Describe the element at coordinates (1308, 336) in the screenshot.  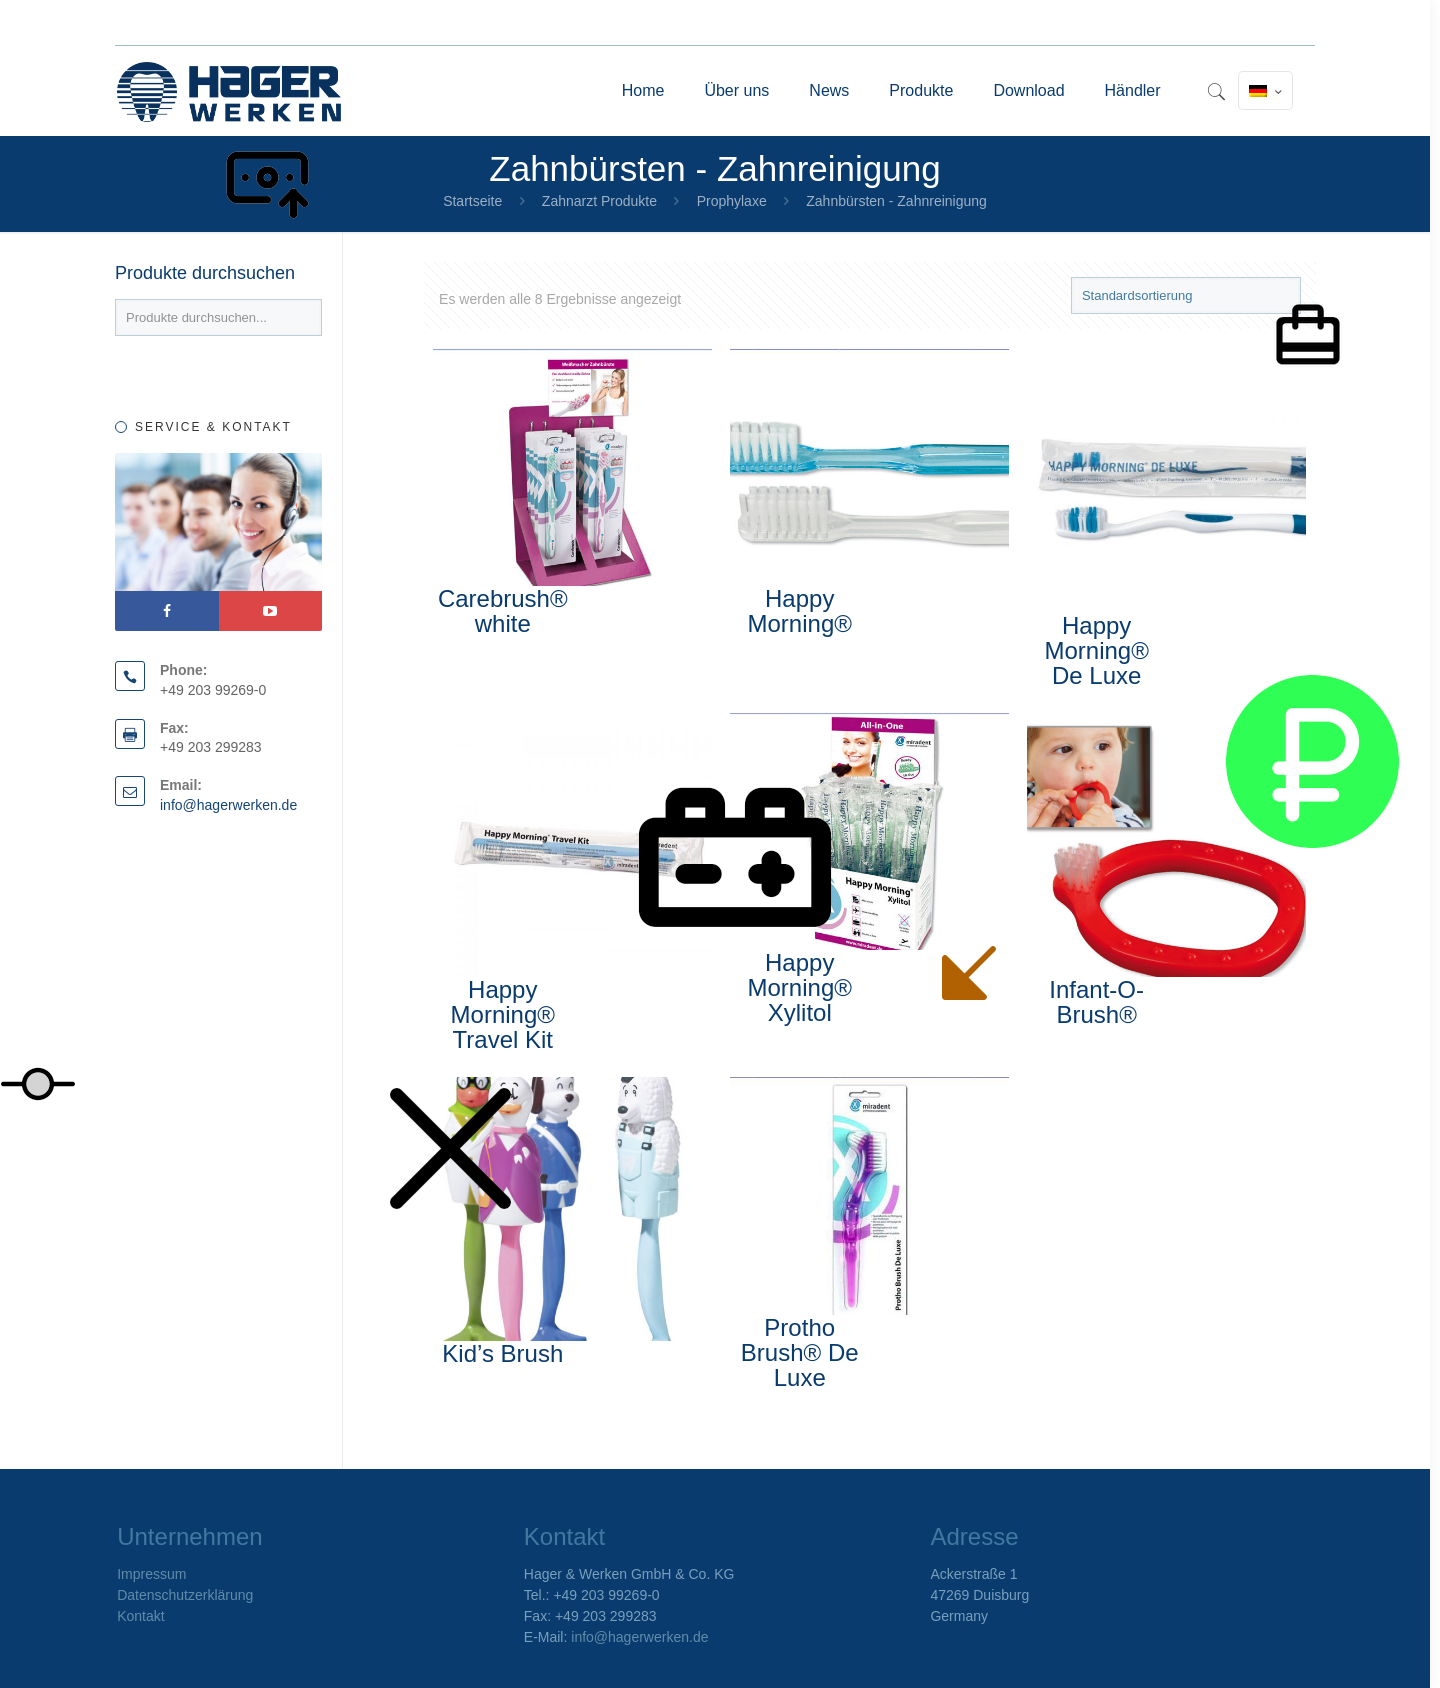
I see `access travel documents or itinerary` at that location.